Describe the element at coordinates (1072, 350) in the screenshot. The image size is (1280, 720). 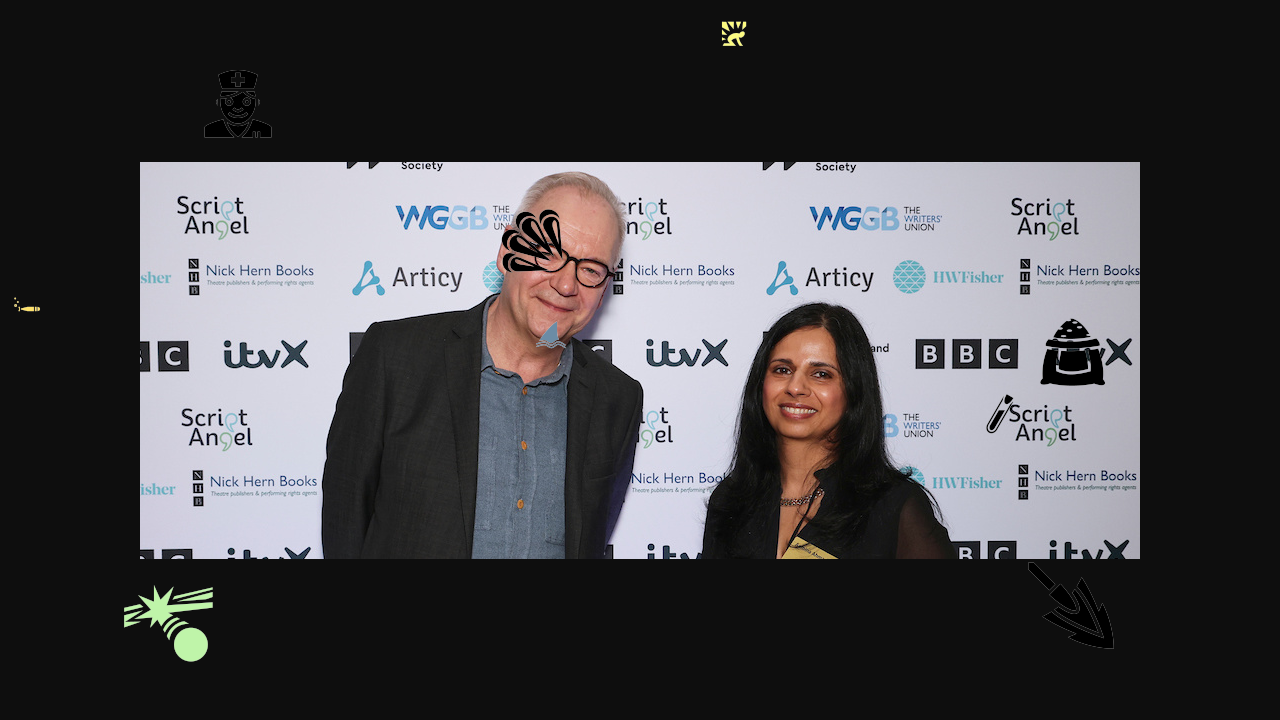
I see `indicates a powder or ingredient item in inventory` at that location.